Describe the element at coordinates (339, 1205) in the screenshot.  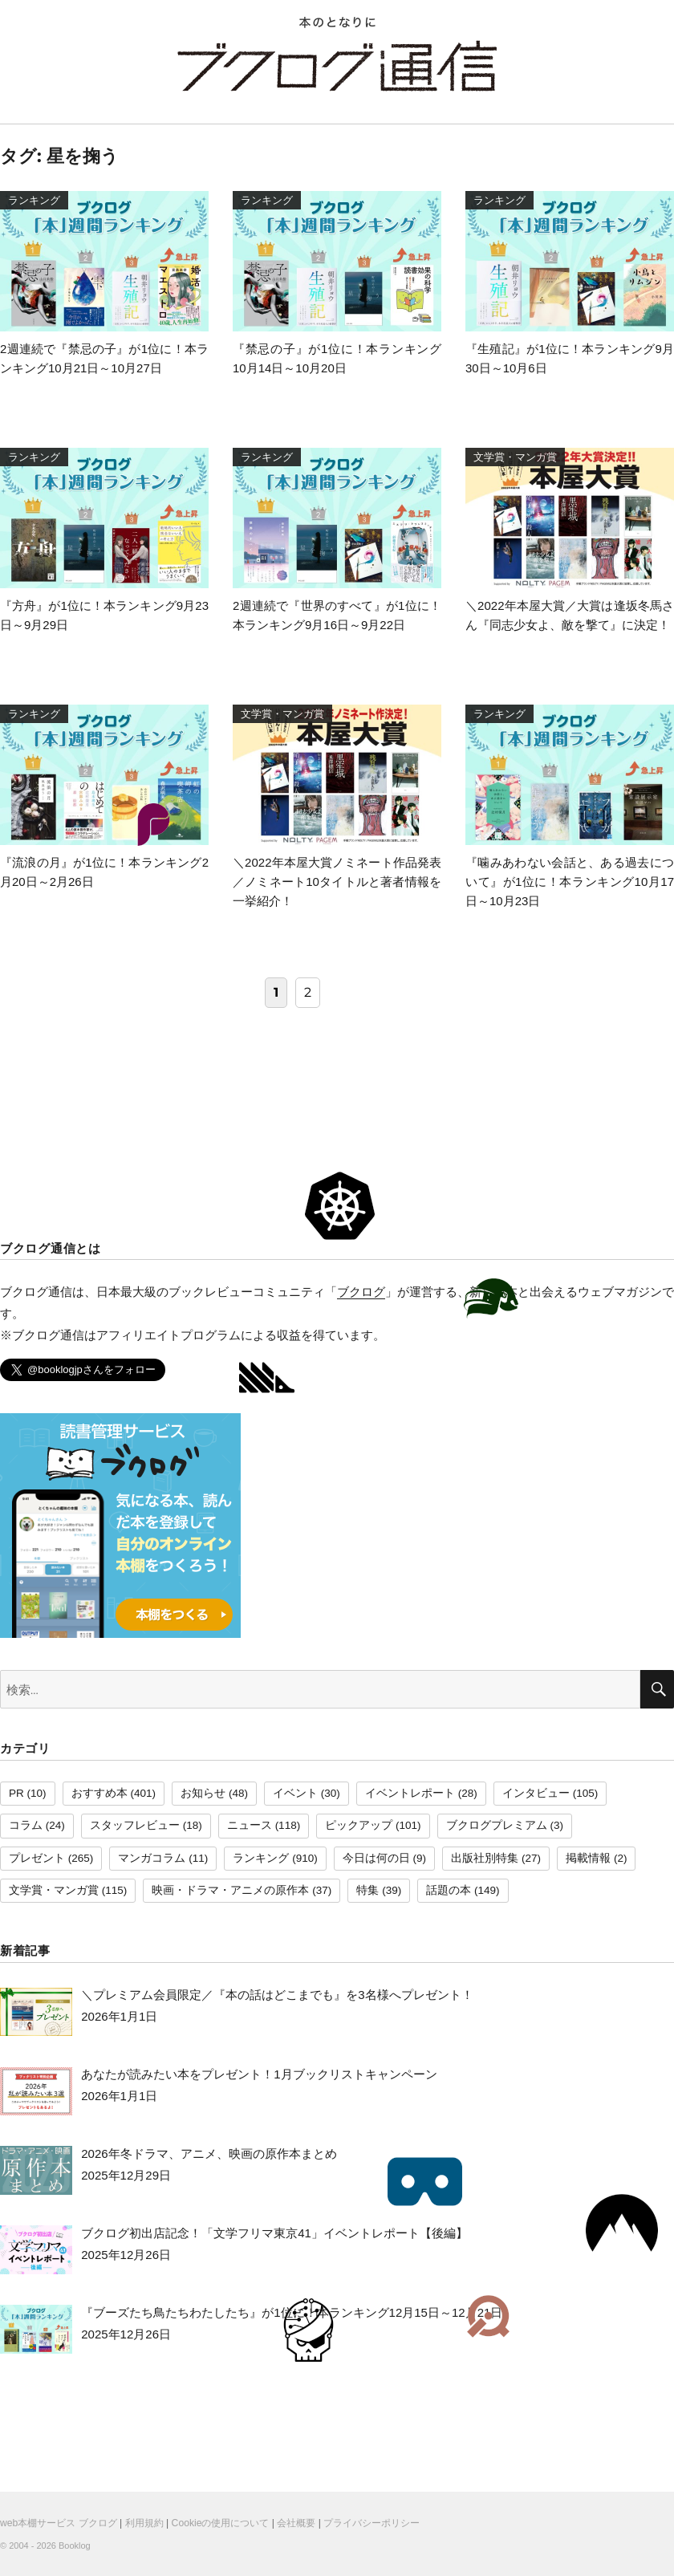
I see `kubernetes container orchestration platform logo` at that location.